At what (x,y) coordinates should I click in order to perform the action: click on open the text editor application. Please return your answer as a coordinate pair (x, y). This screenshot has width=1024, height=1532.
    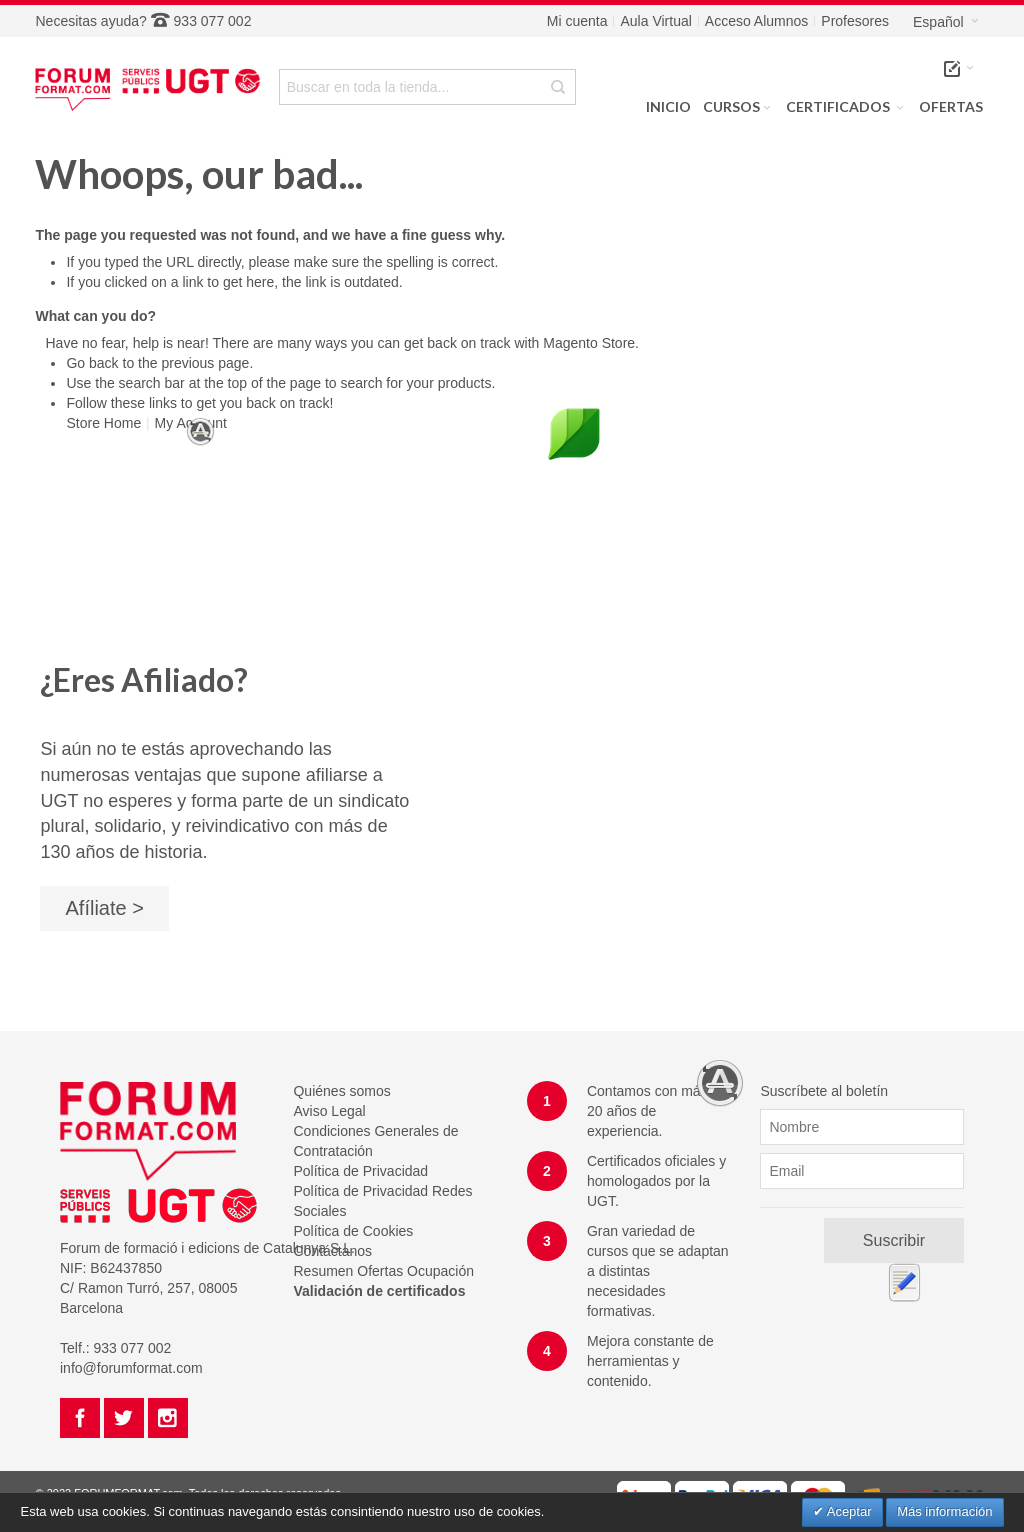
    Looking at the image, I should click on (904, 1282).